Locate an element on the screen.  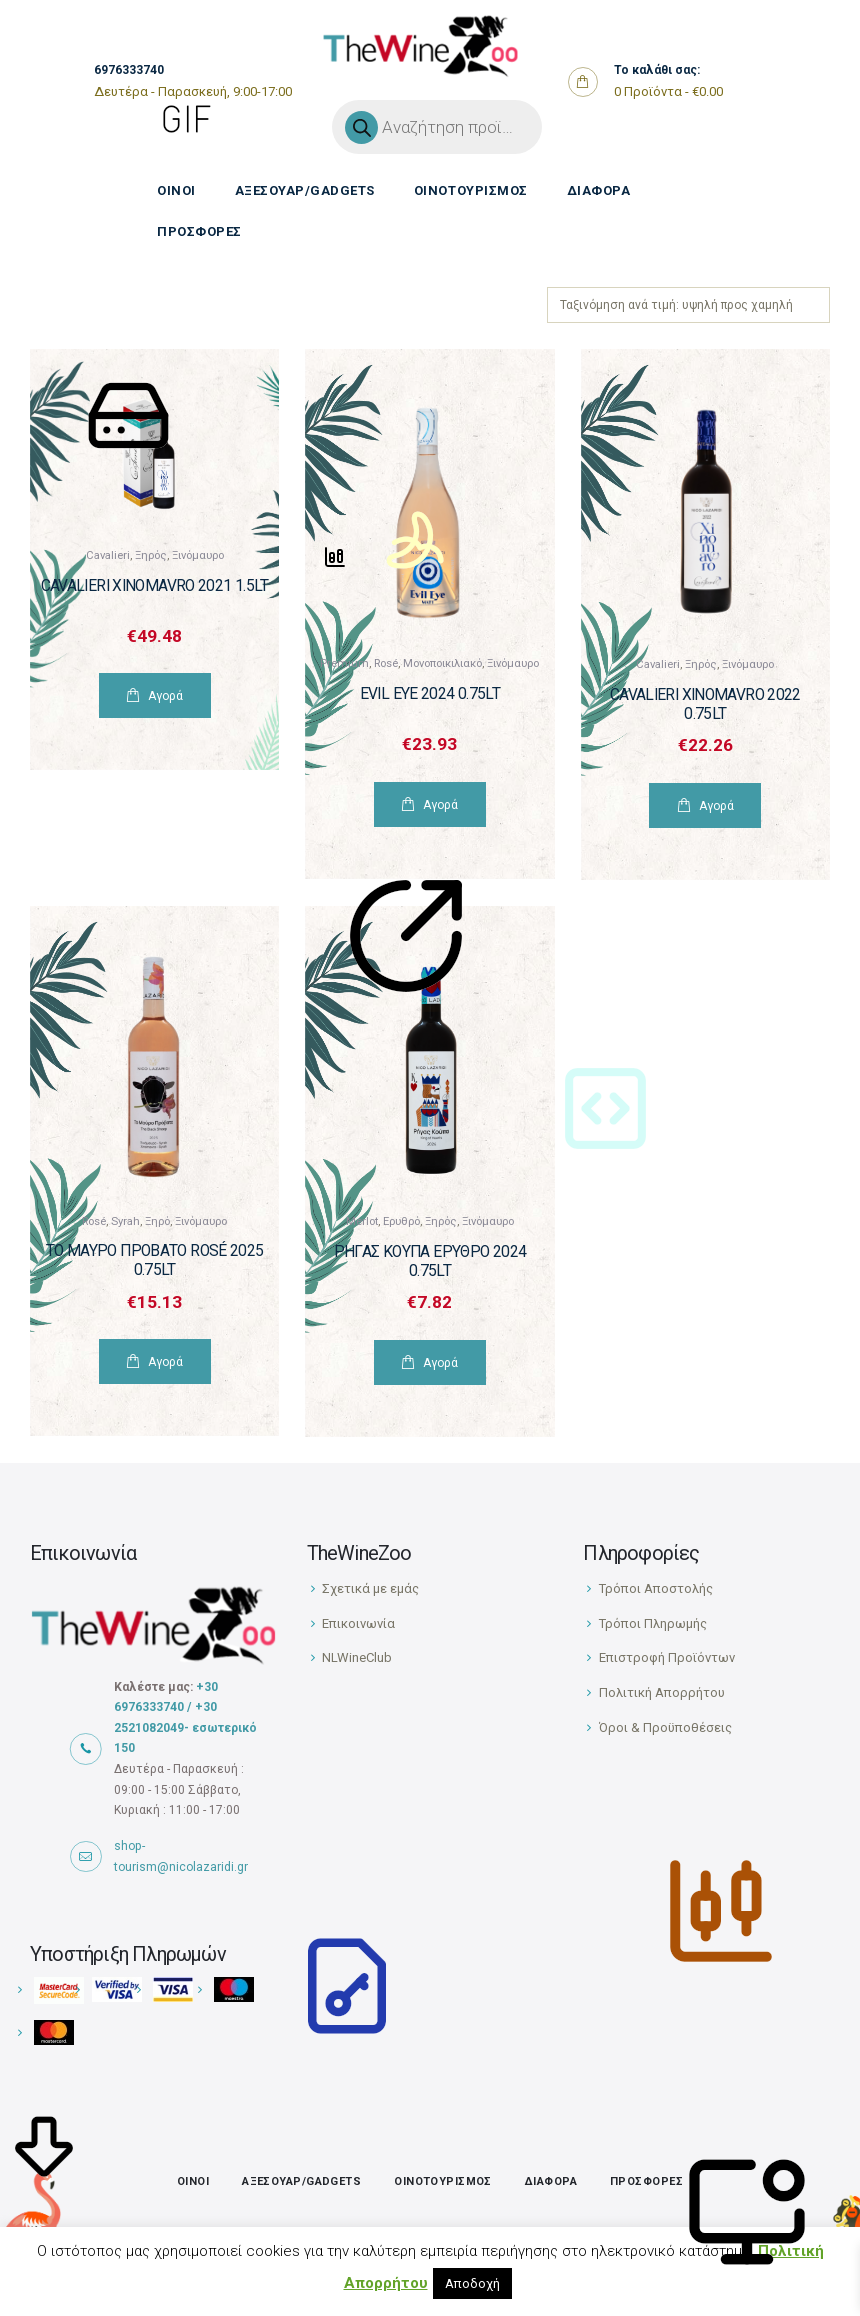
access an encrypted or password-protected file is located at coordinates (347, 1986).